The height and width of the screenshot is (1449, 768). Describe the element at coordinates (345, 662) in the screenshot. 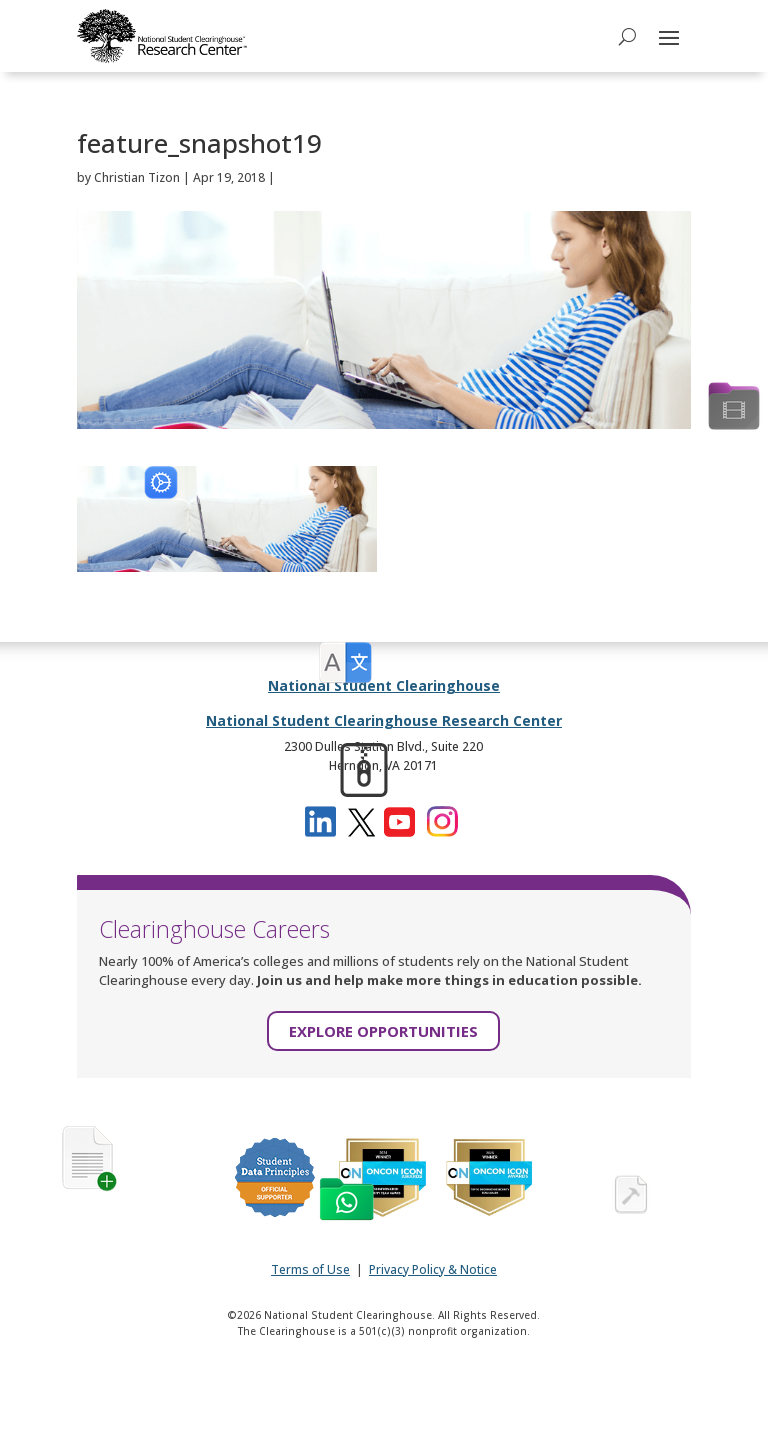

I see `access language and region settings` at that location.